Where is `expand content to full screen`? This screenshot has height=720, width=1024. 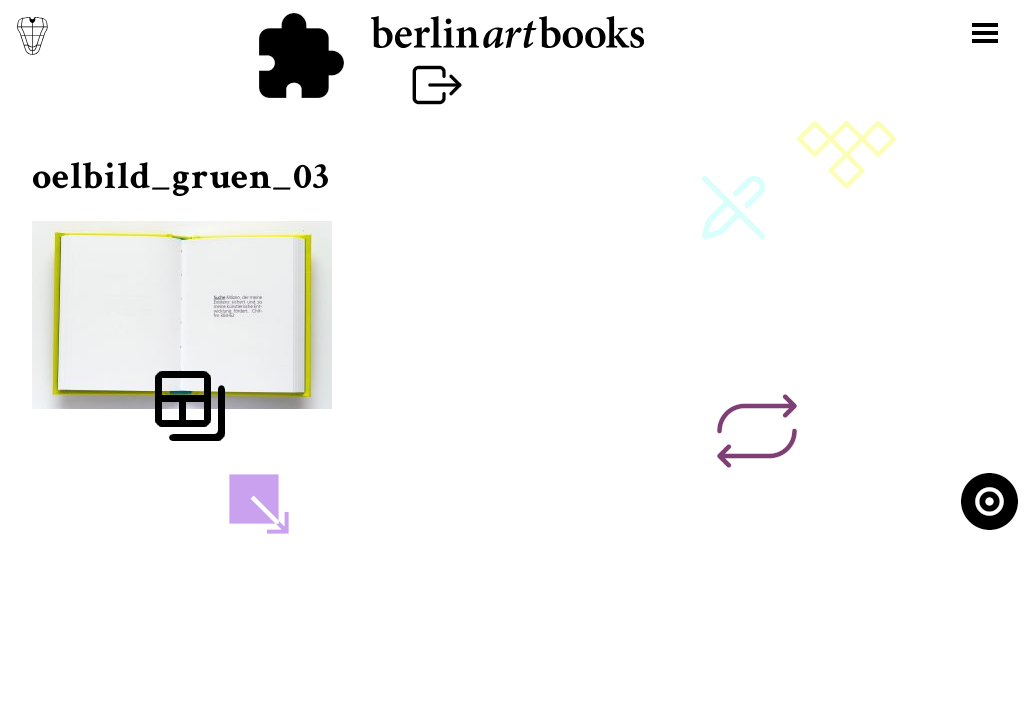 expand content to full screen is located at coordinates (259, 504).